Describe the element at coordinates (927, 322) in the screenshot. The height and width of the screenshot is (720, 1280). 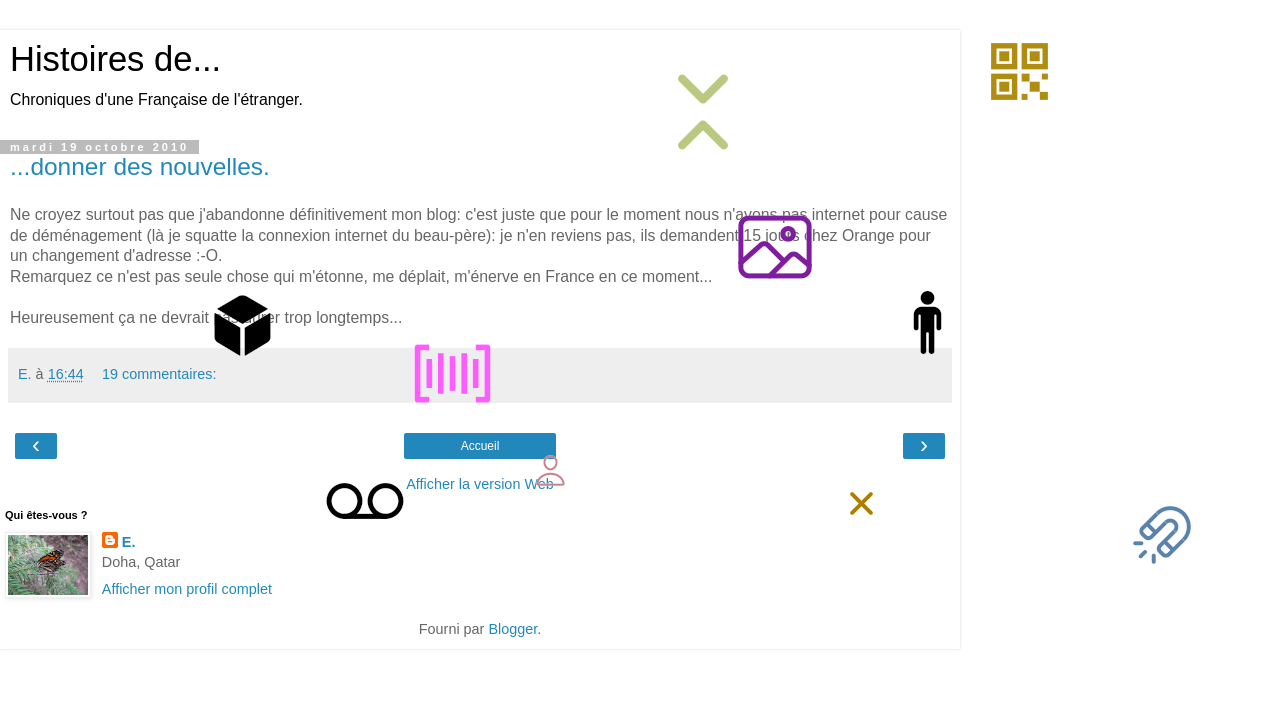
I see `indicates male gender or restroom` at that location.